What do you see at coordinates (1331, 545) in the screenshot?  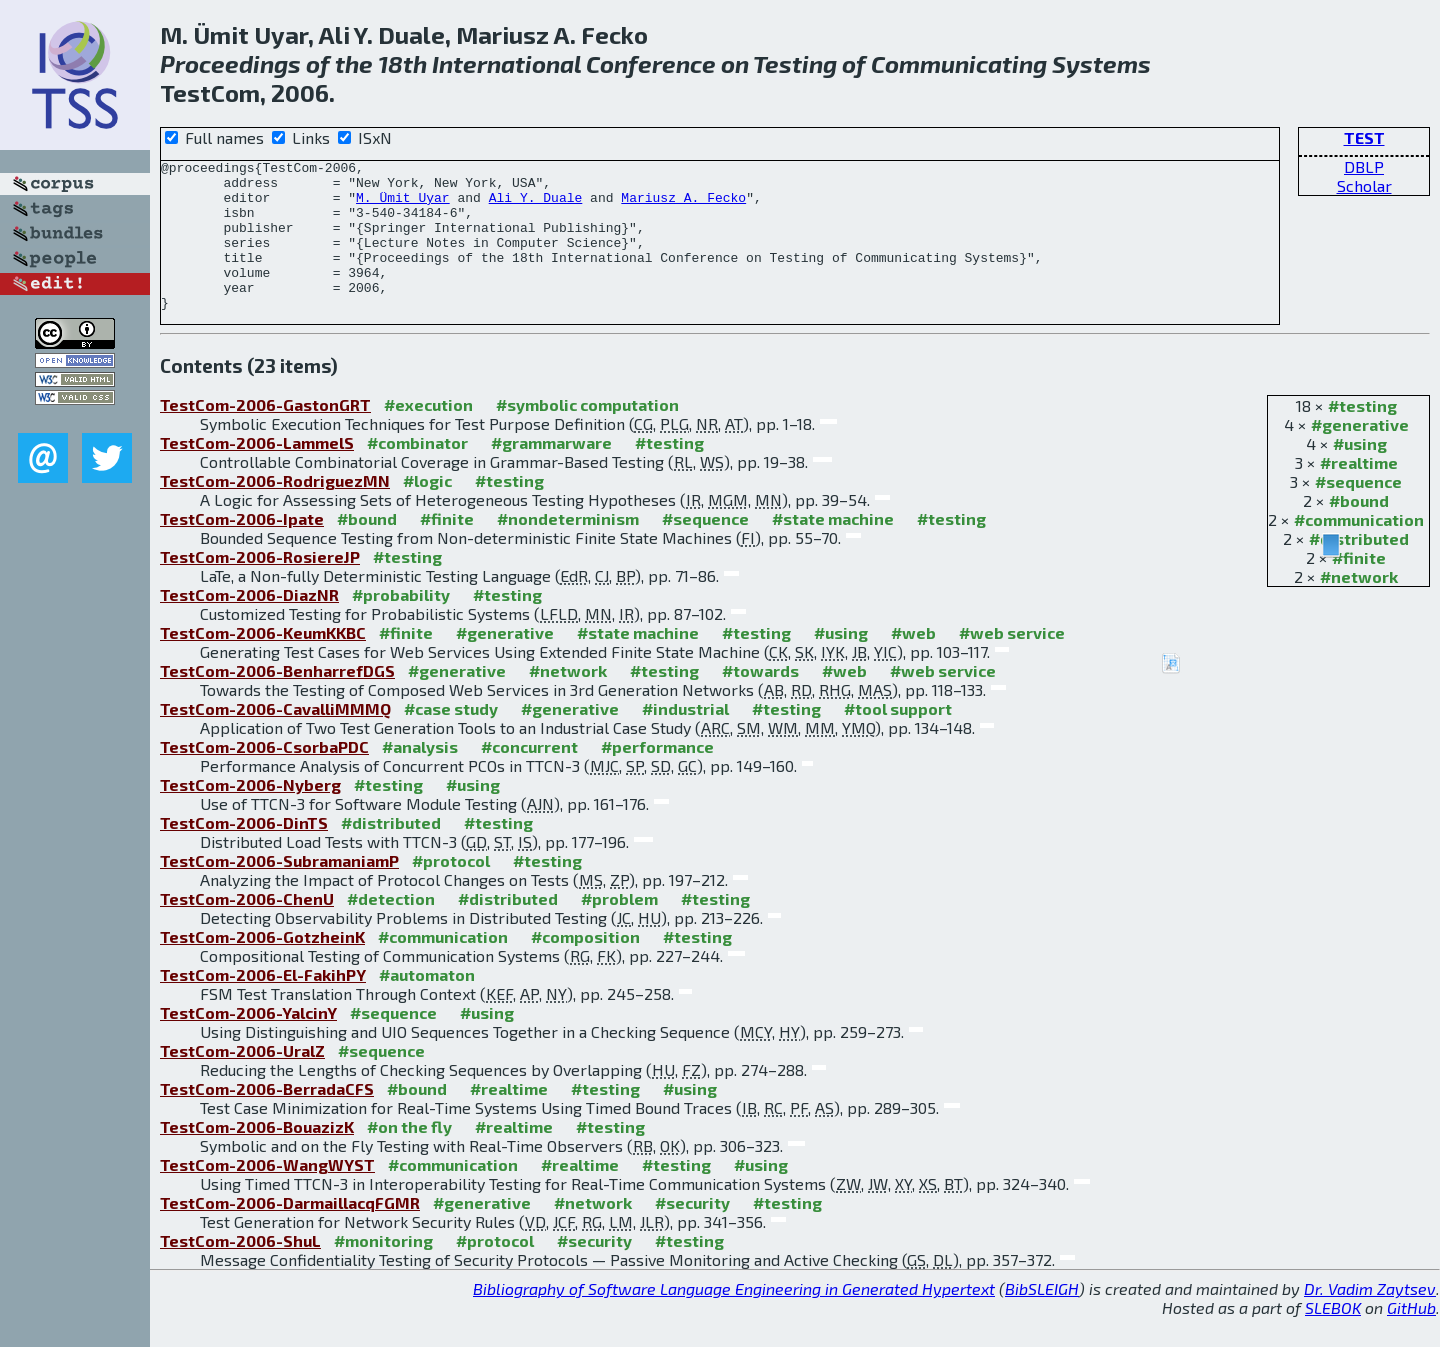 I see `iPad Pro with cellular connectivity` at bounding box center [1331, 545].